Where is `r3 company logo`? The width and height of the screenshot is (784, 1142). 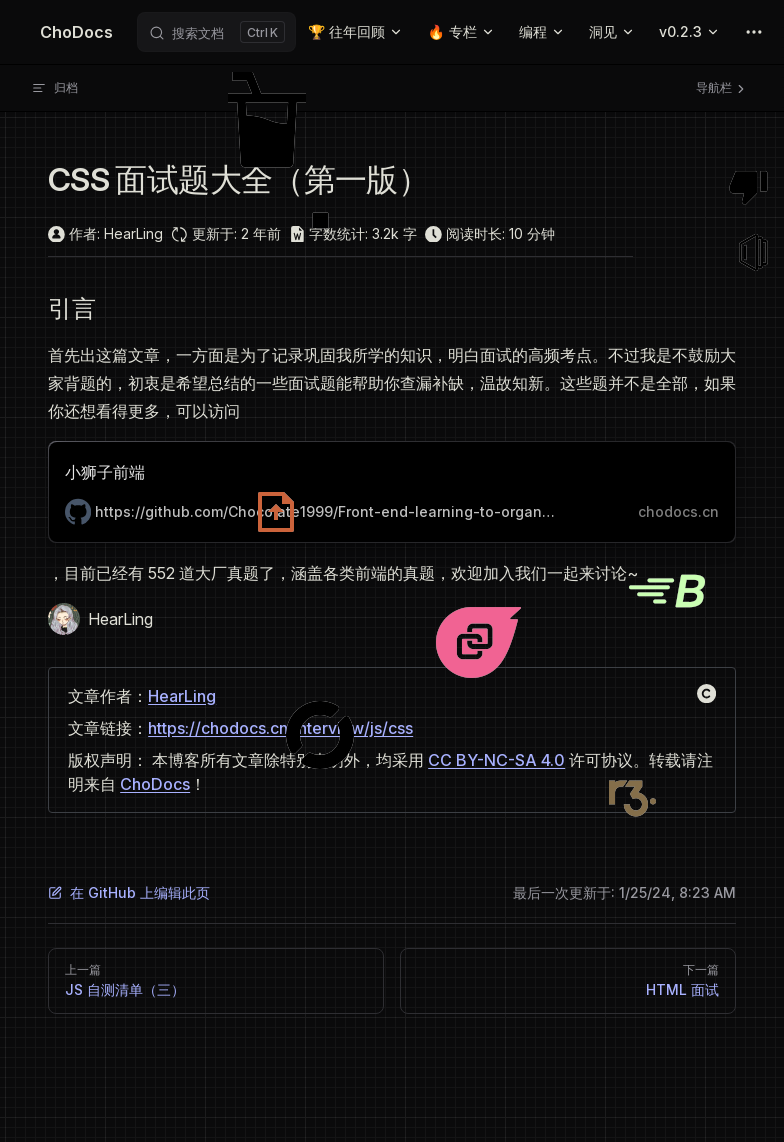
r3 company logo is located at coordinates (632, 798).